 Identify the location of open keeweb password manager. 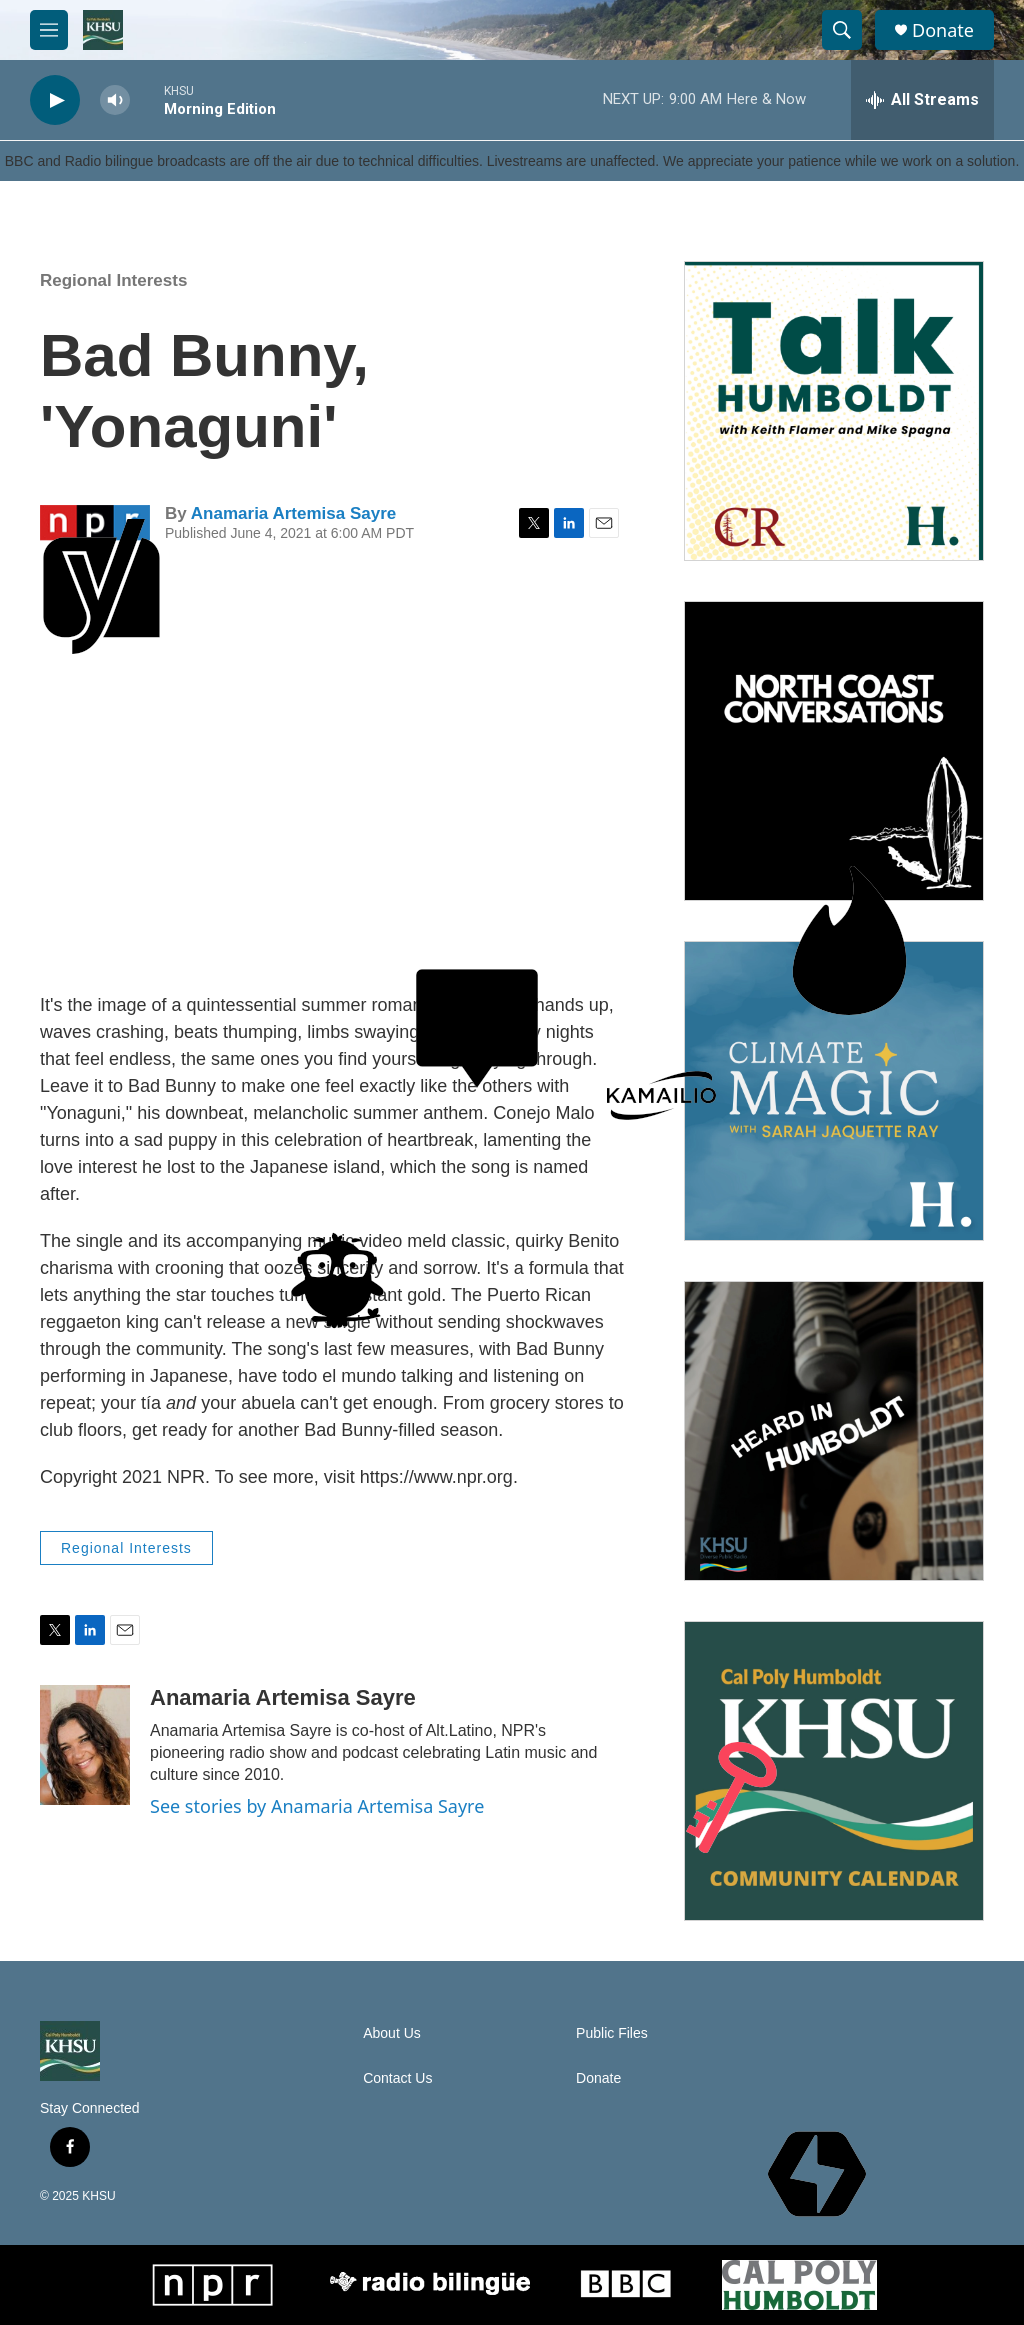
(731, 1797).